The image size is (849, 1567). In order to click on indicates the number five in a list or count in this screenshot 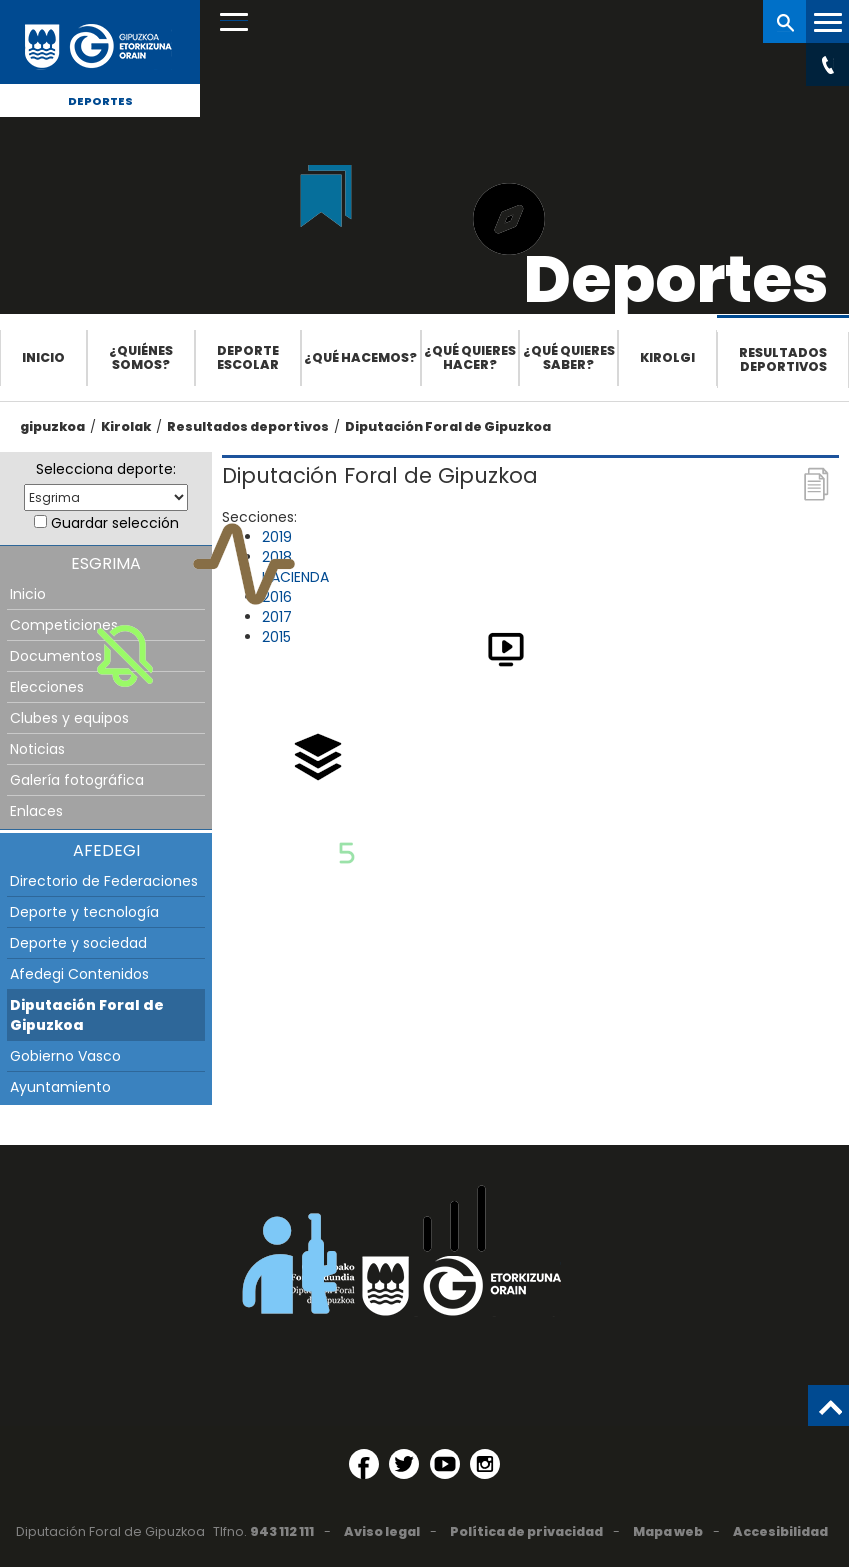, I will do `click(347, 853)`.